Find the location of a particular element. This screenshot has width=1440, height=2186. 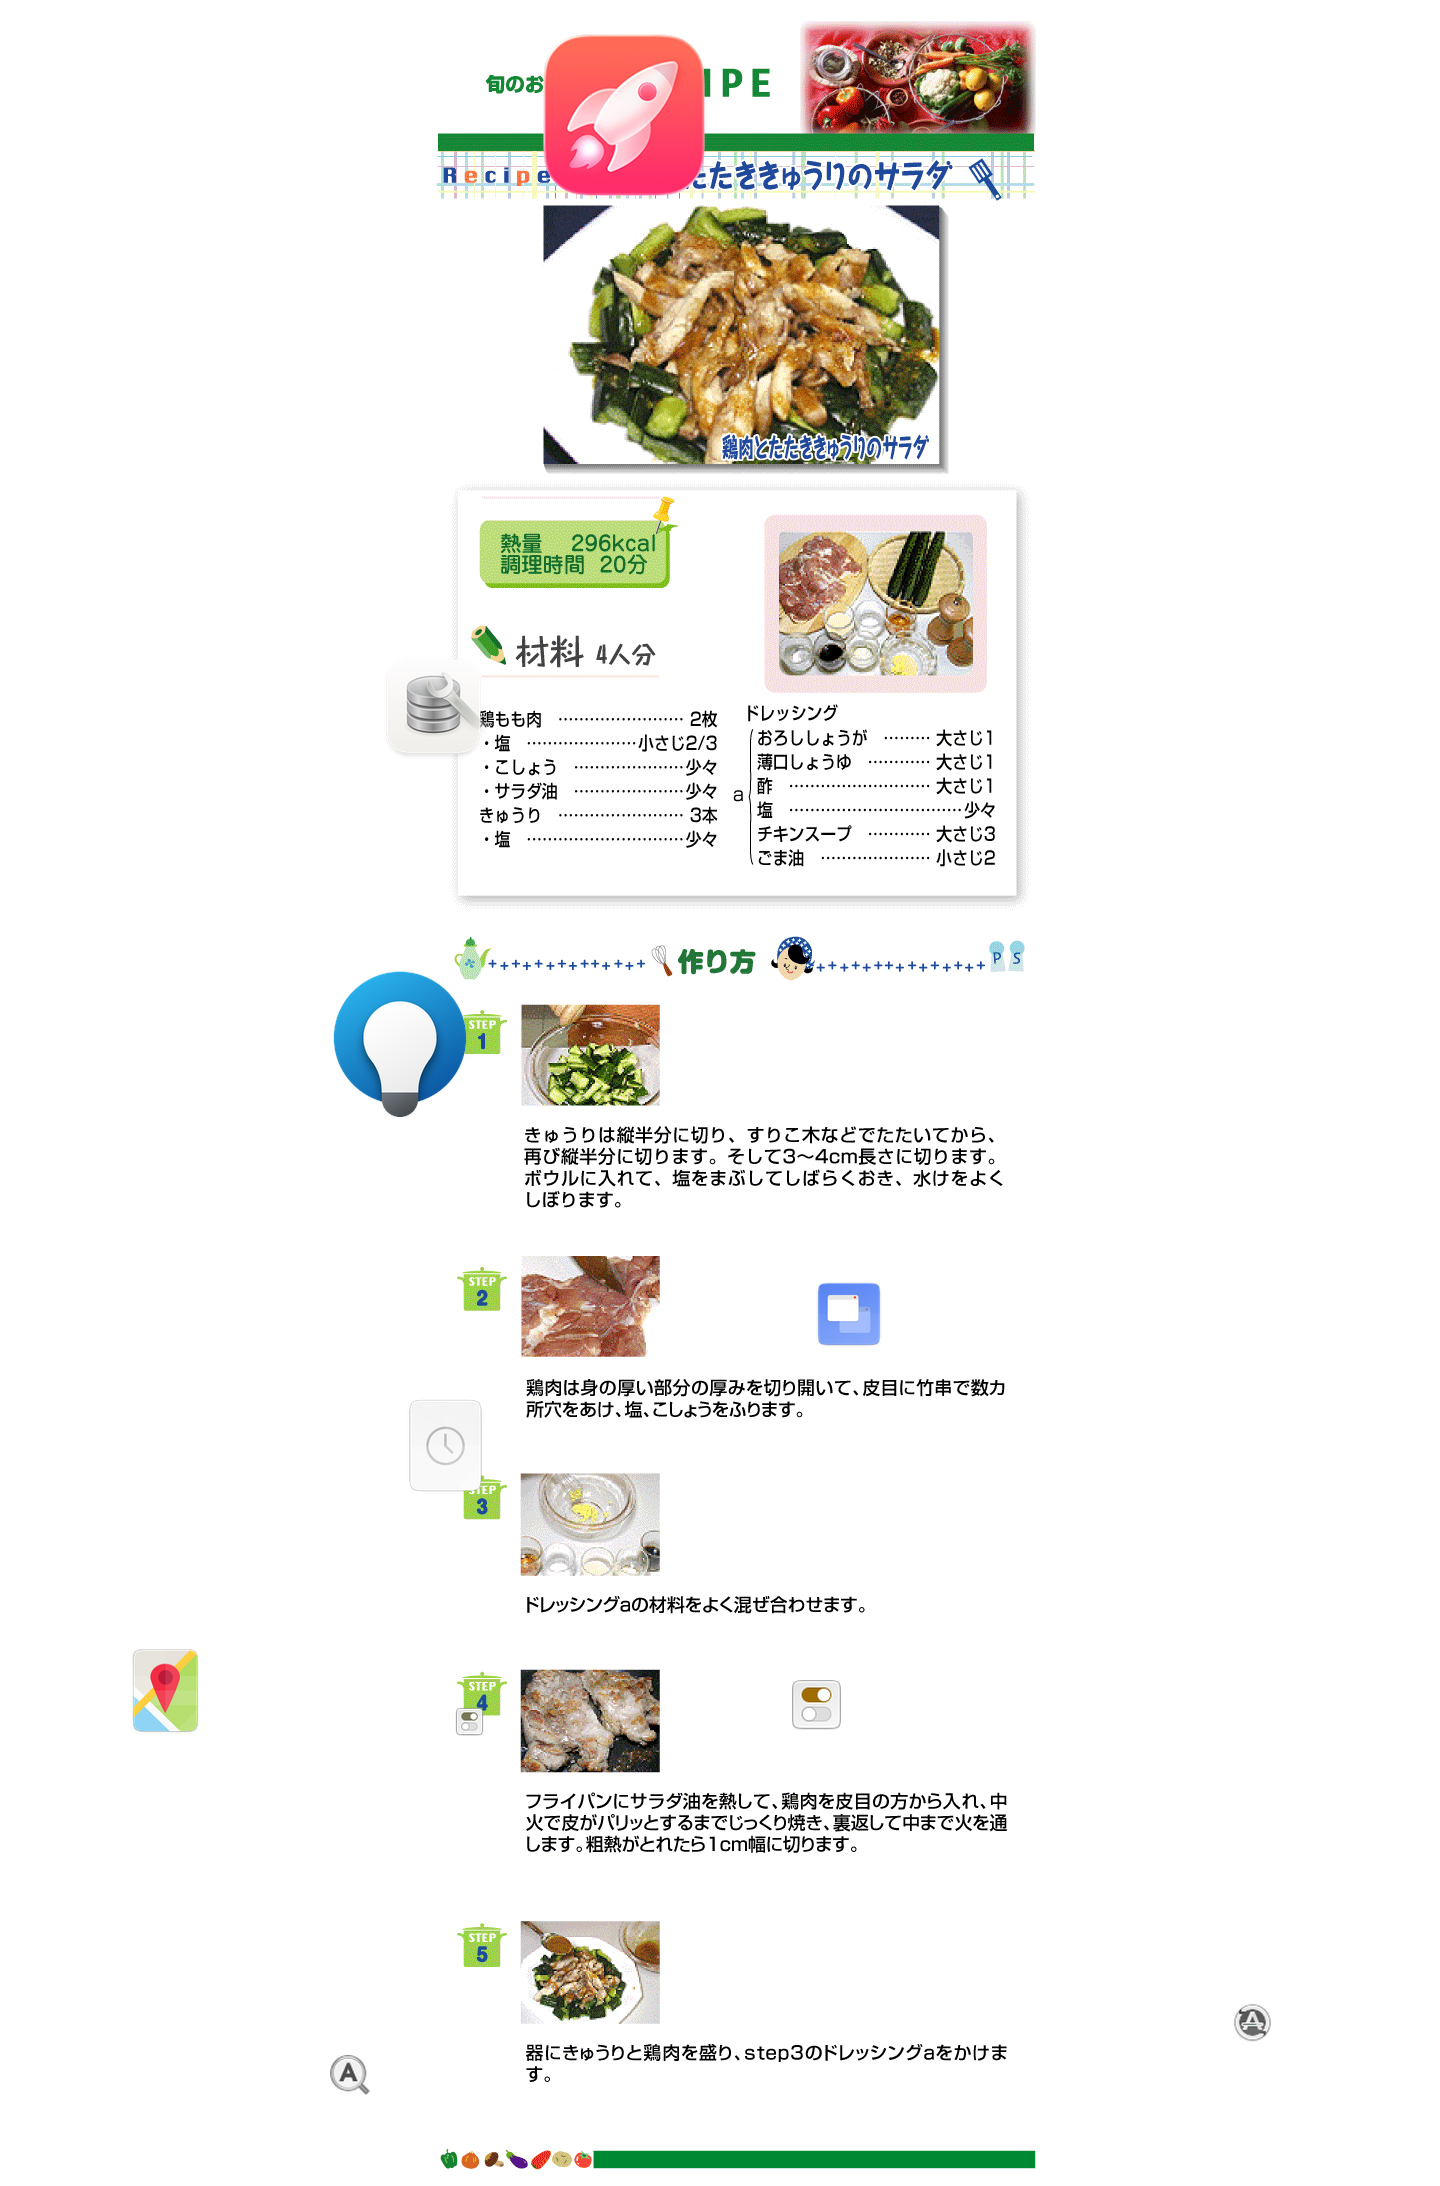

manage startup applications and session settings is located at coordinates (849, 1314).